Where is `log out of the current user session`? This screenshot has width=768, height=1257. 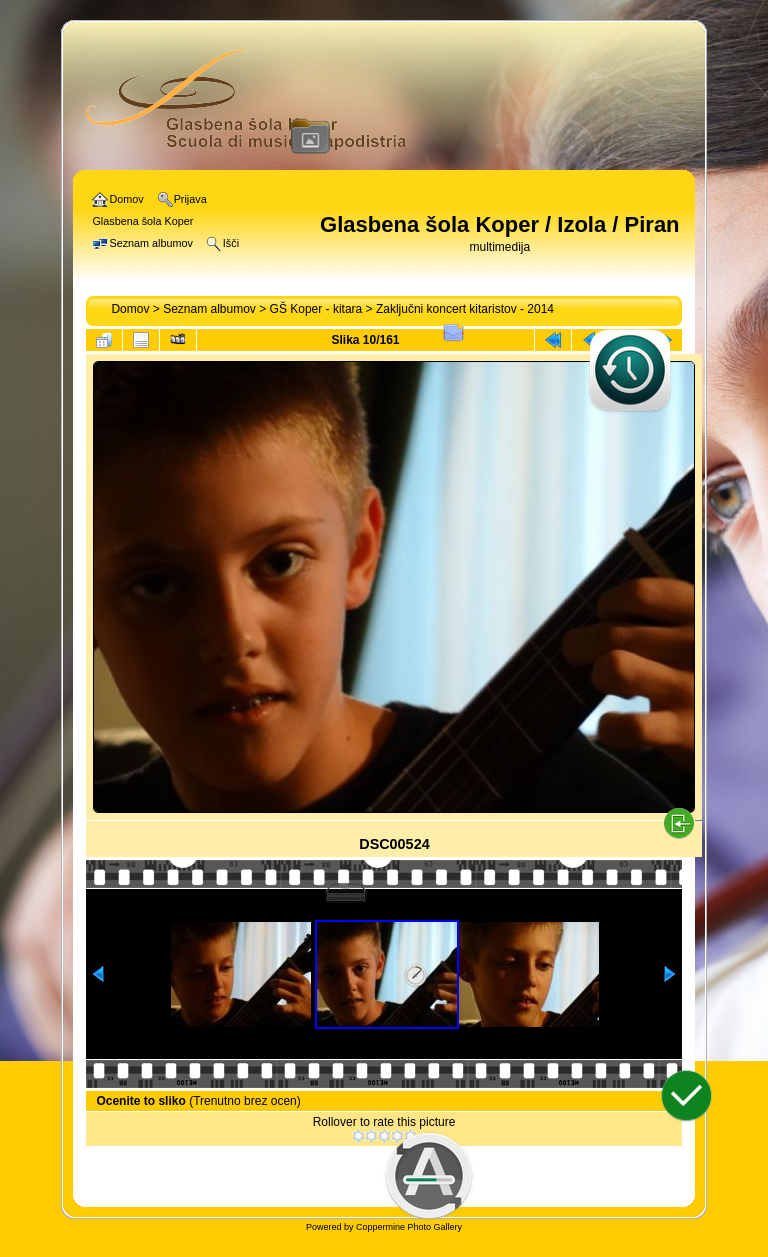 log out of the current user session is located at coordinates (679, 823).